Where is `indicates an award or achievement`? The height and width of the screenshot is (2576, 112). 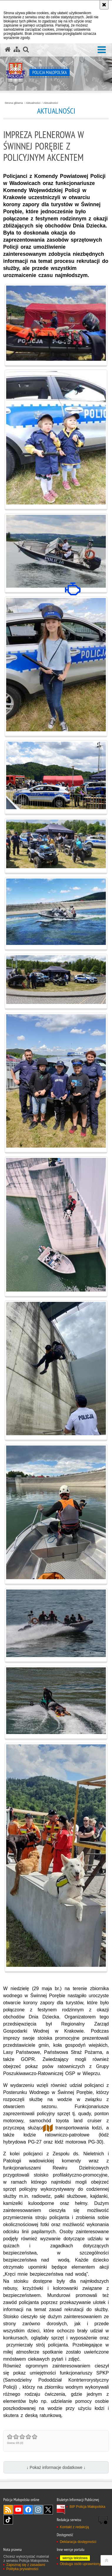
indicates an award or achievement is located at coordinates (32, 1704).